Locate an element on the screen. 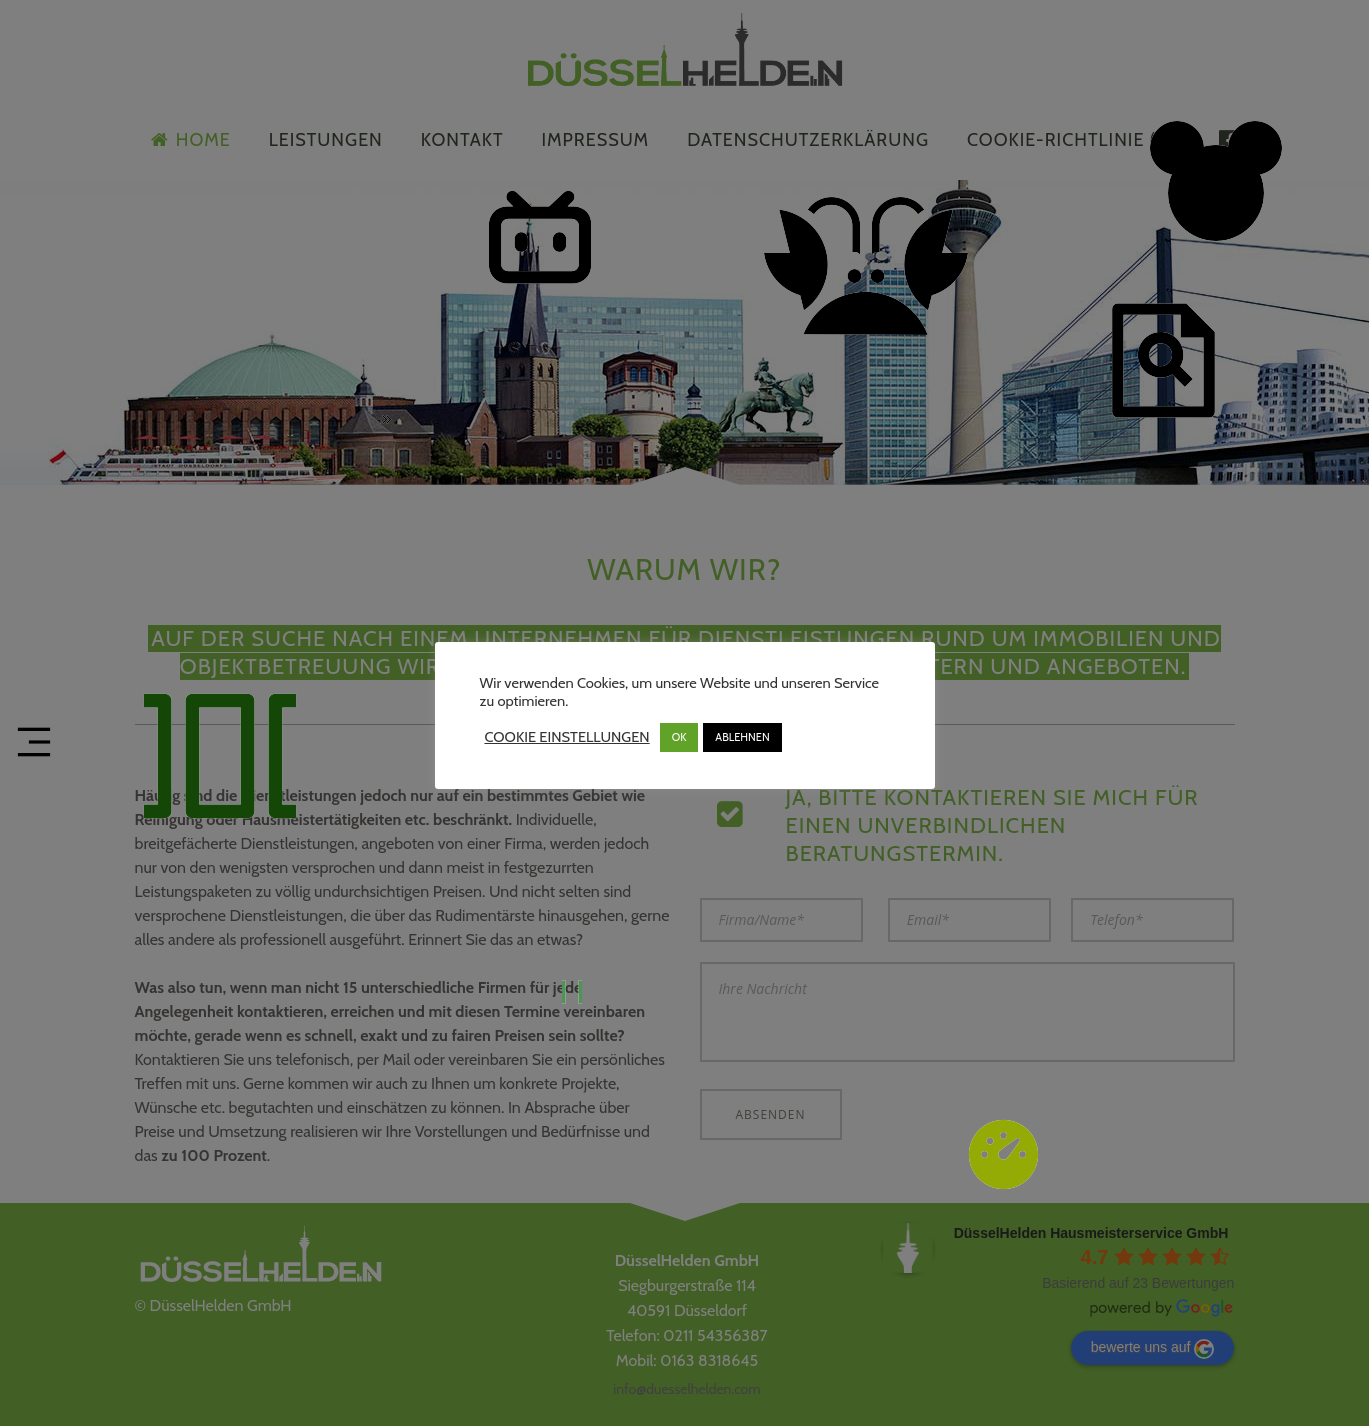  skip forward or advance to next item is located at coordinates (386, 419).